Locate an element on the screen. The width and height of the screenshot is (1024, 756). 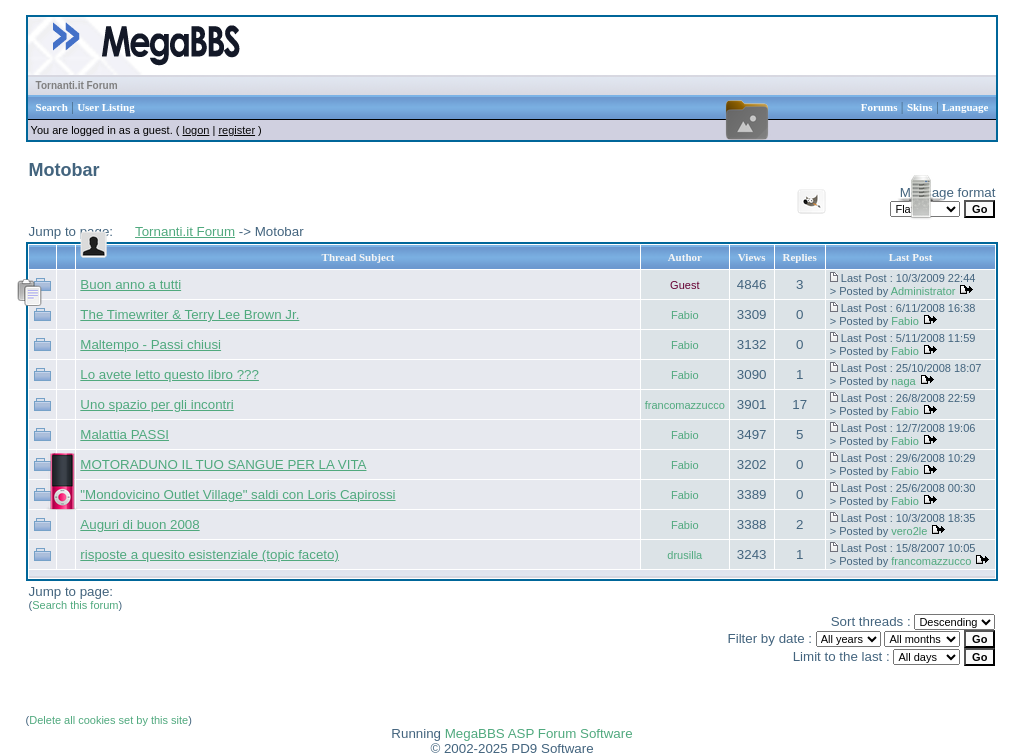
connect or sync a pink iPod nano device is located at coordinates (62, 482).